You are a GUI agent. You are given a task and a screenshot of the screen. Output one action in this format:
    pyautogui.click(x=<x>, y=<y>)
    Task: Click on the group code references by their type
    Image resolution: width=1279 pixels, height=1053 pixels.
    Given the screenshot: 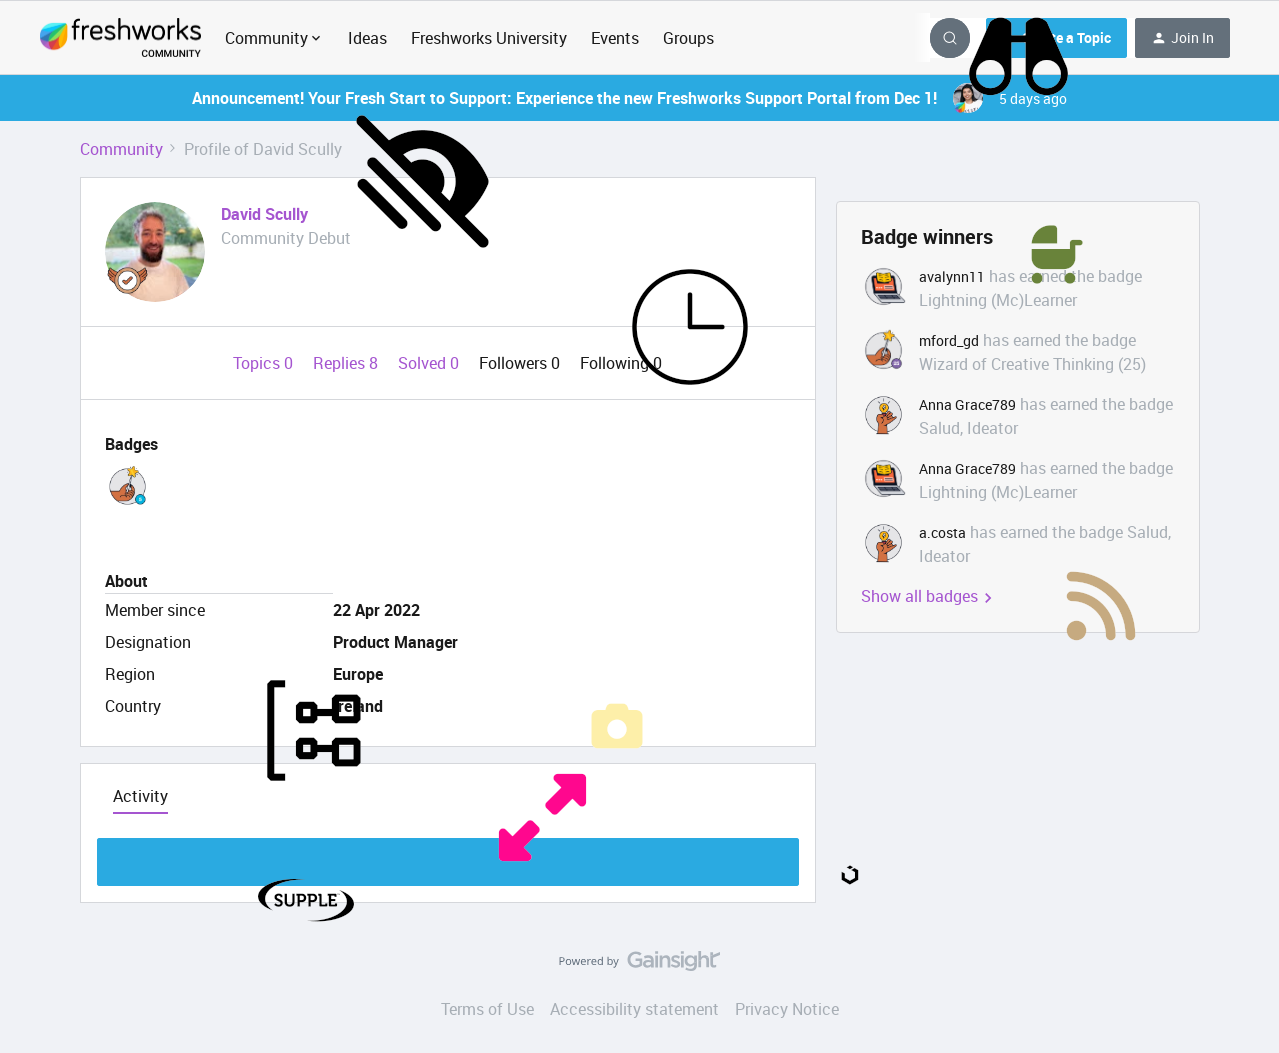 What is the action you would take?
    pyautogui.click(x=317, y=730)
    